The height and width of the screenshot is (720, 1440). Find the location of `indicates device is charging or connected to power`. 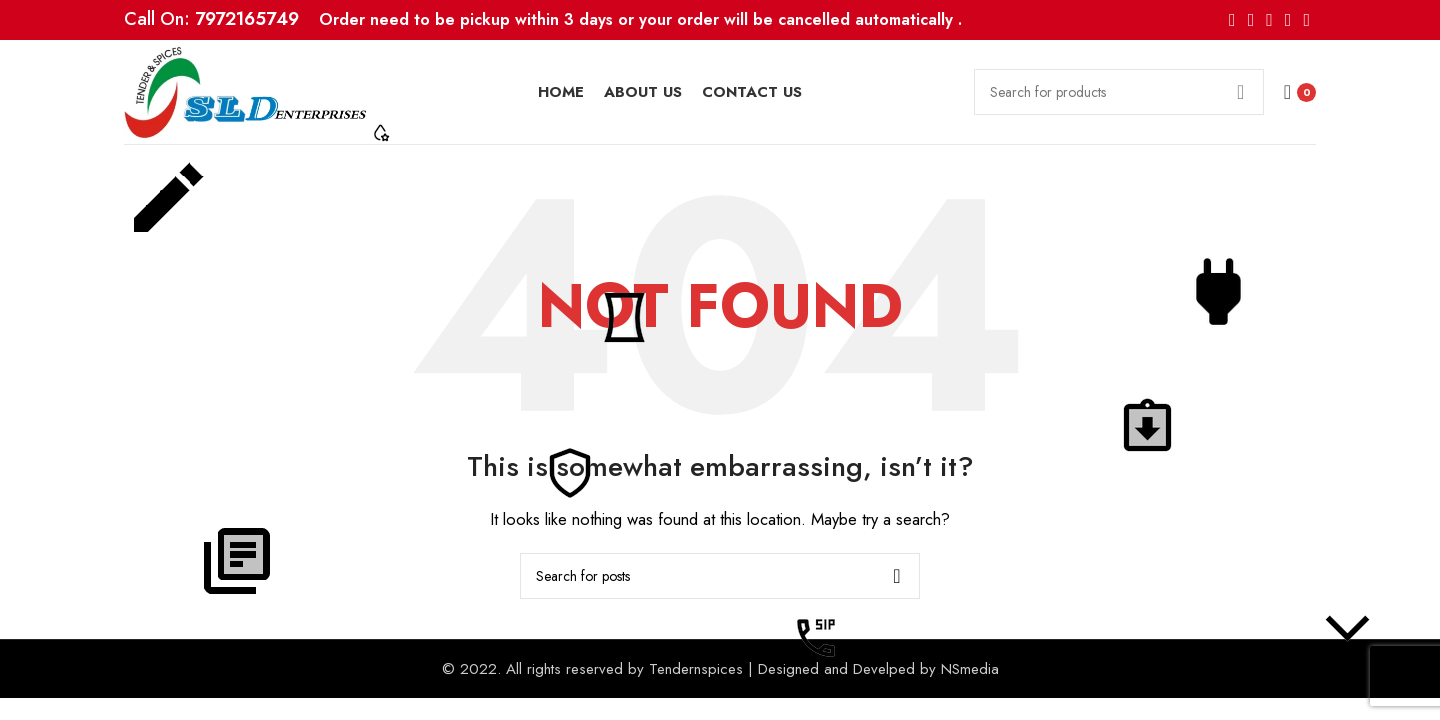

indicates device is charging or connected to power is located at coordinates (1218, 291).